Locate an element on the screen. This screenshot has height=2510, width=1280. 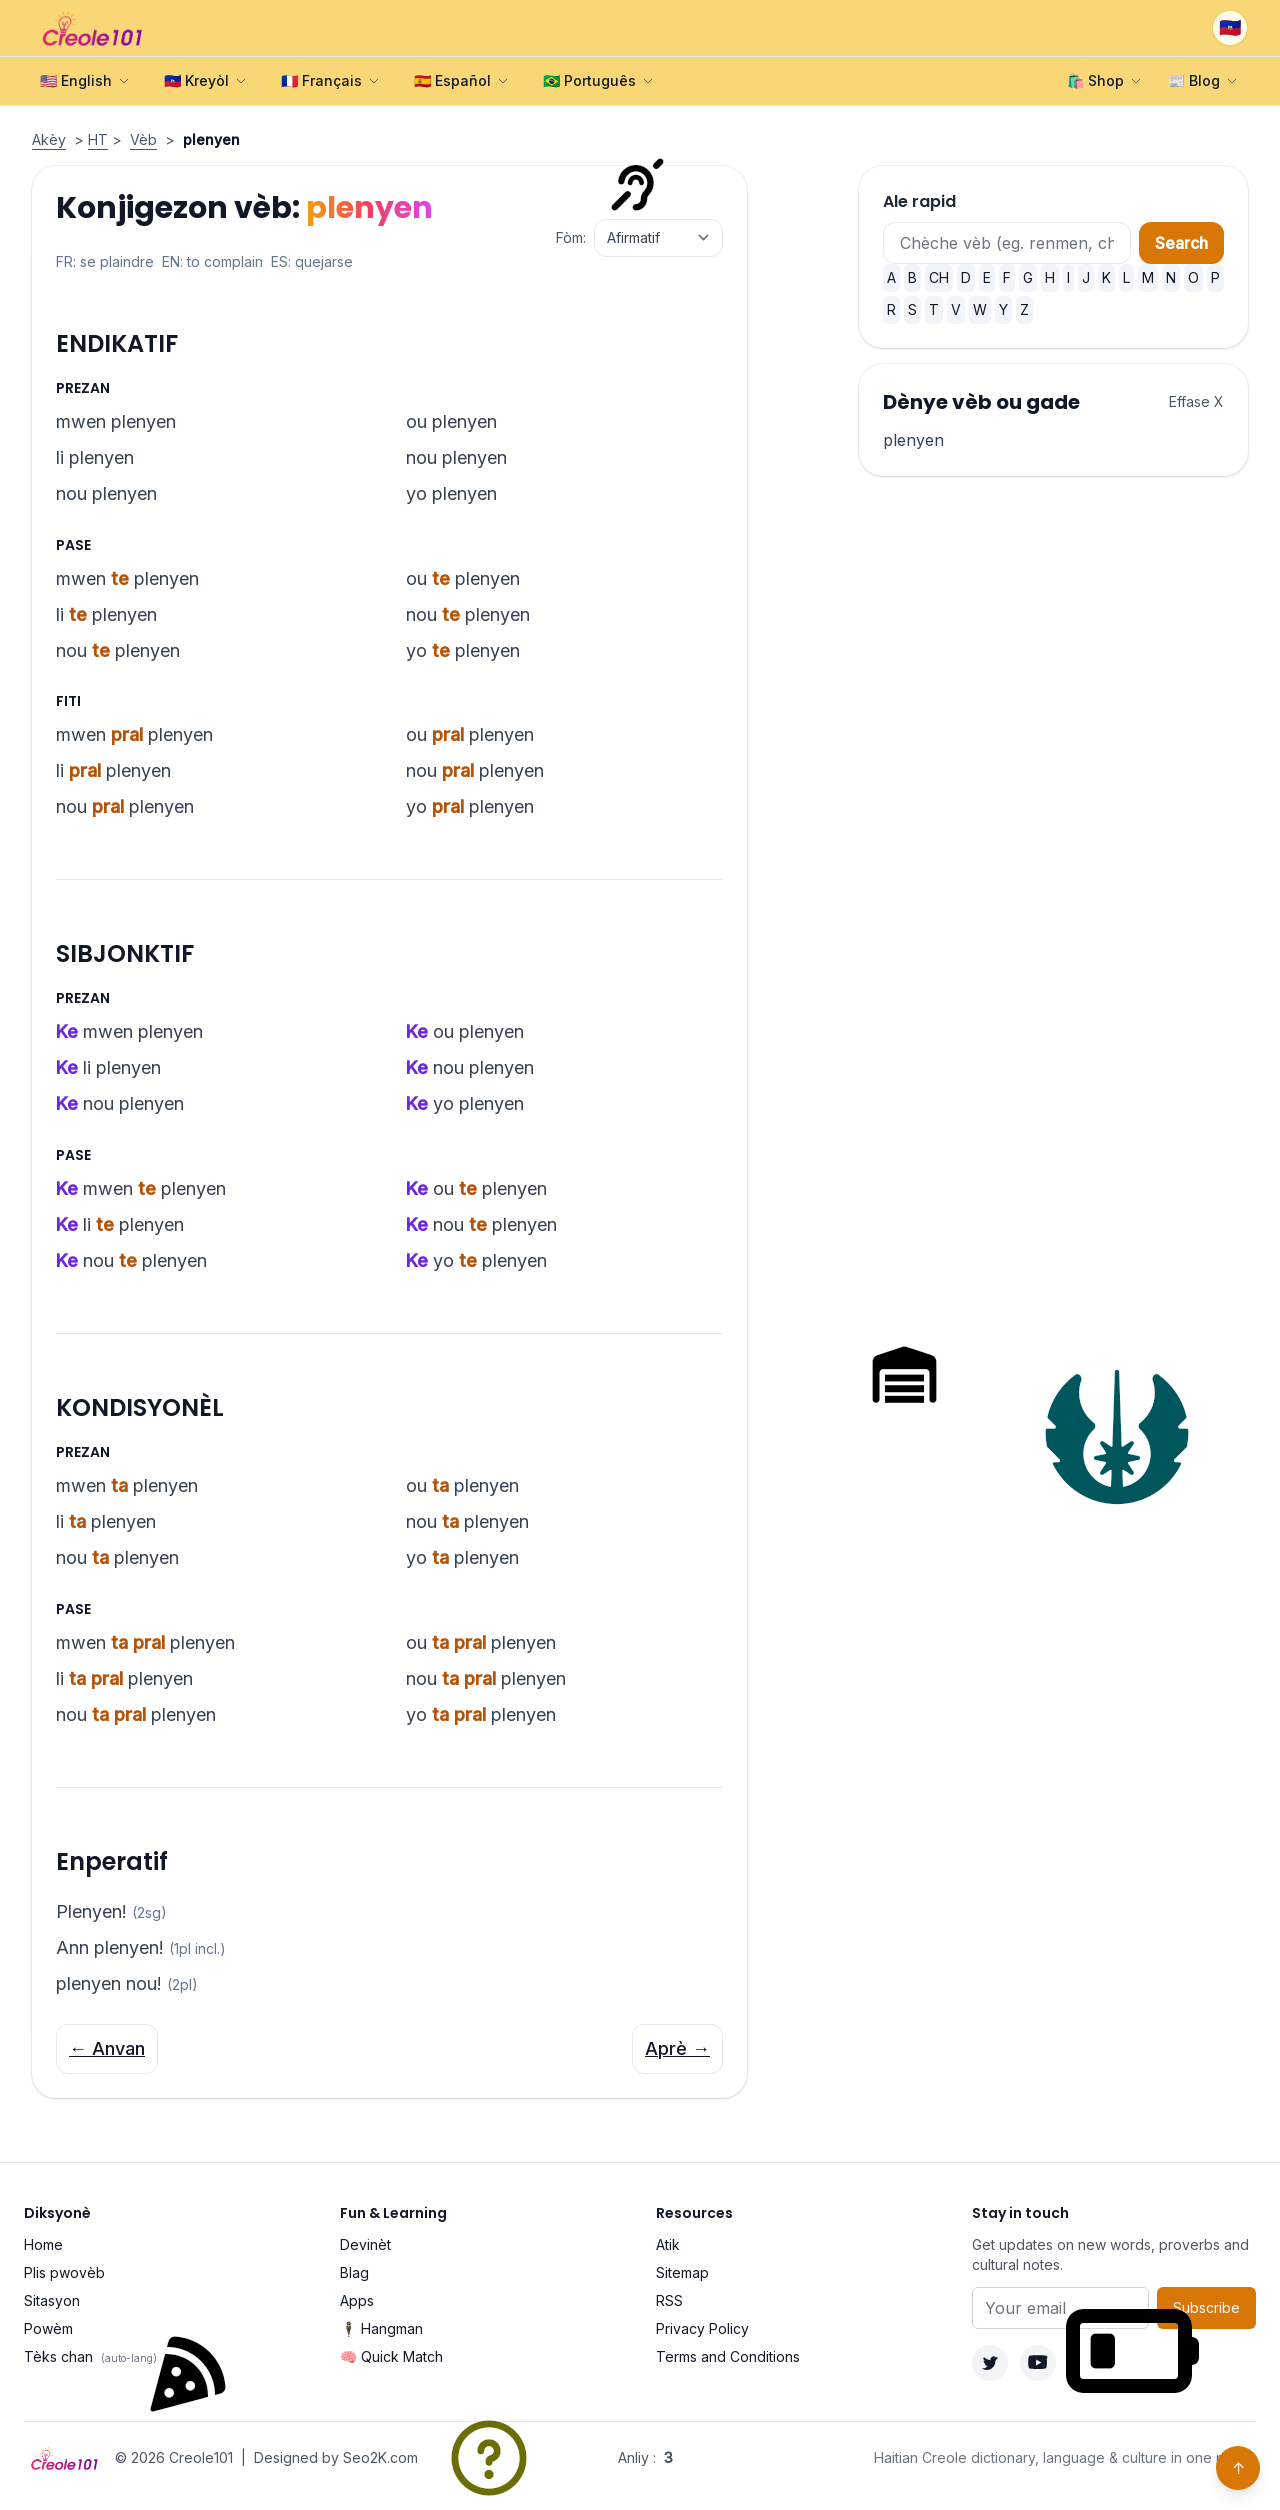
indicates hard of hearing accessibility options is located at coordinates (637, 184).